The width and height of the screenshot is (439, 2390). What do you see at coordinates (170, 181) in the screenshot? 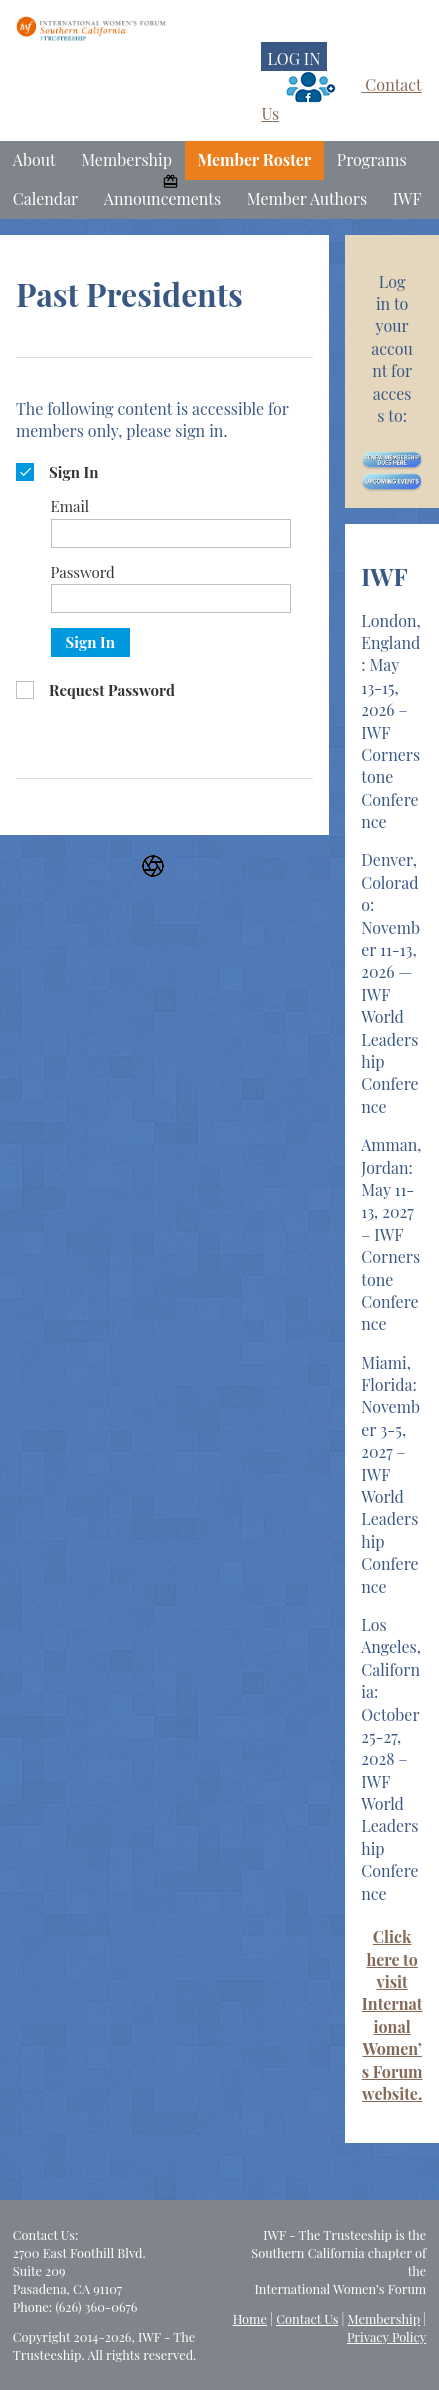
I see `redeem a gift card or promotional code` at bounding box center [170, 181].